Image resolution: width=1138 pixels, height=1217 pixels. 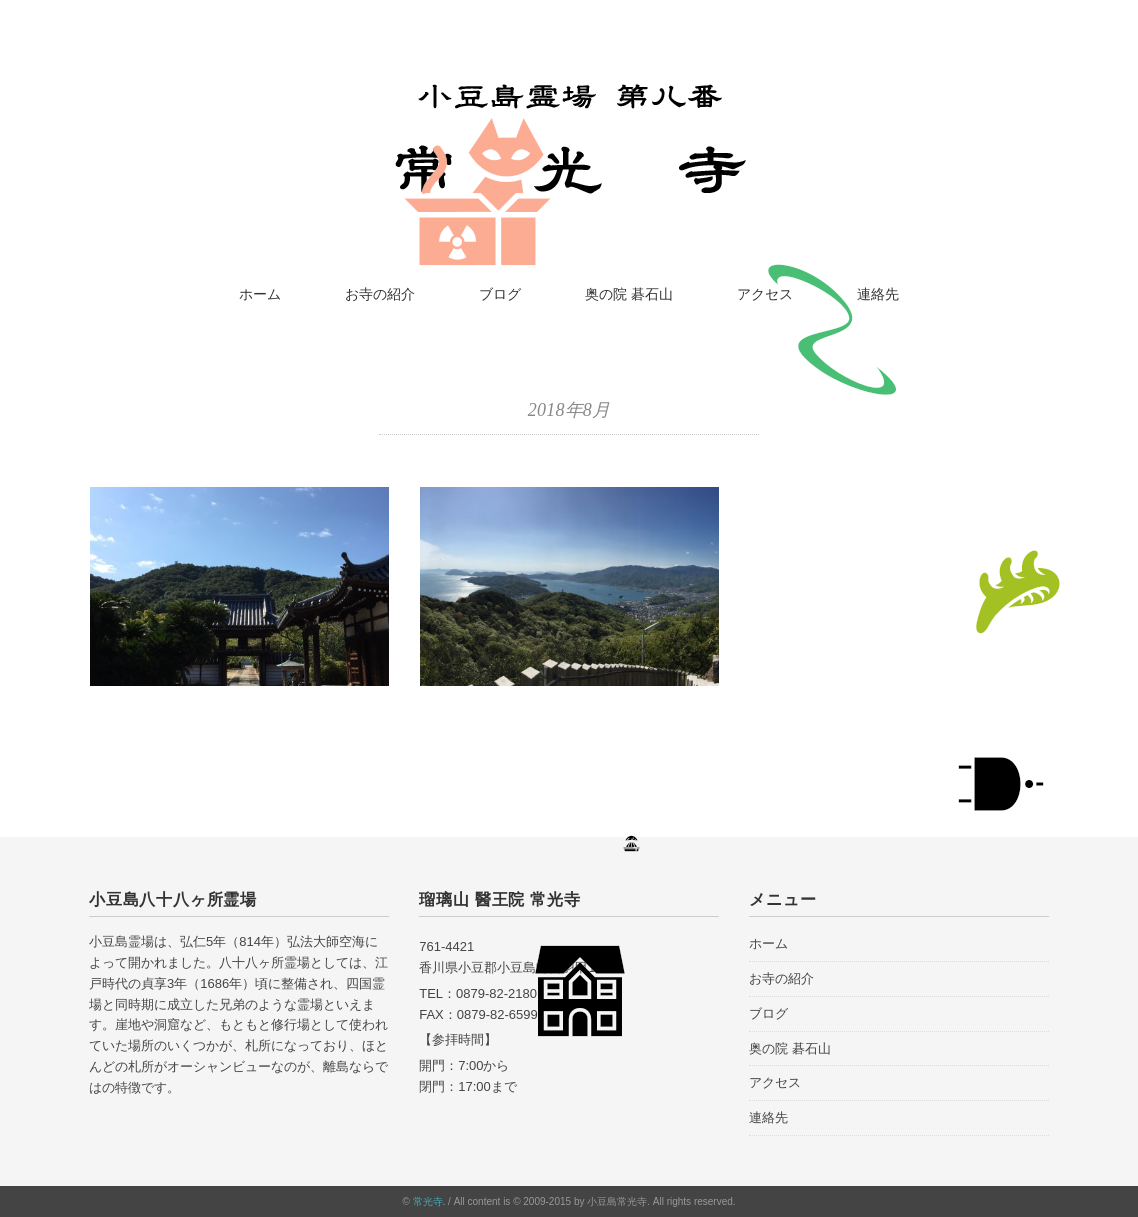 What do you see at coordinates (580, 991) in the screenshot?
I see `navigate to home screen` at bounding box center [580, 991].